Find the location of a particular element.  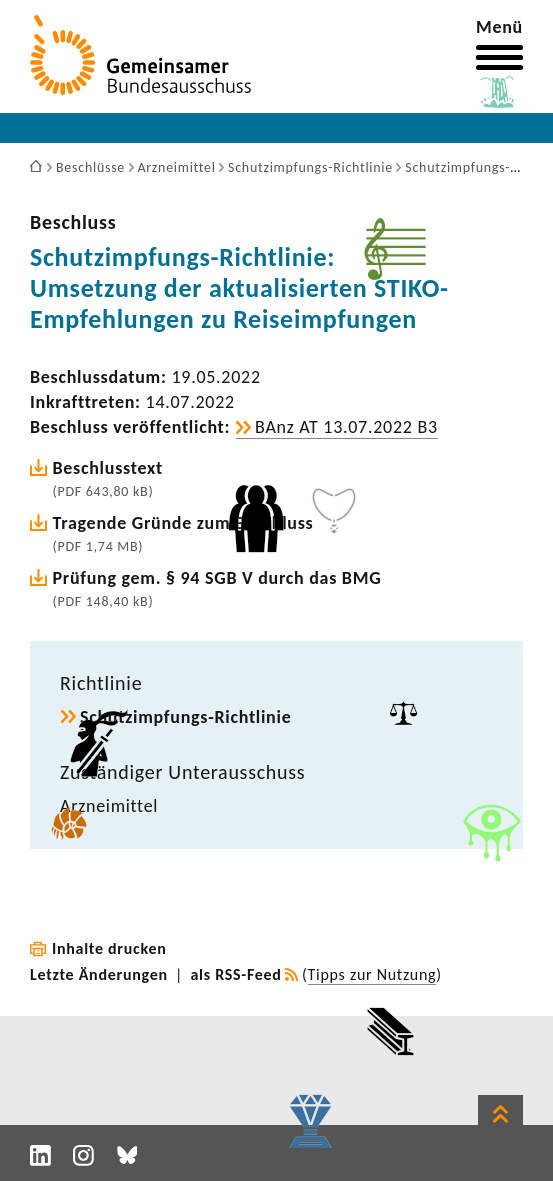

view sheet music or musical scores is located at coordinates (396, 249).